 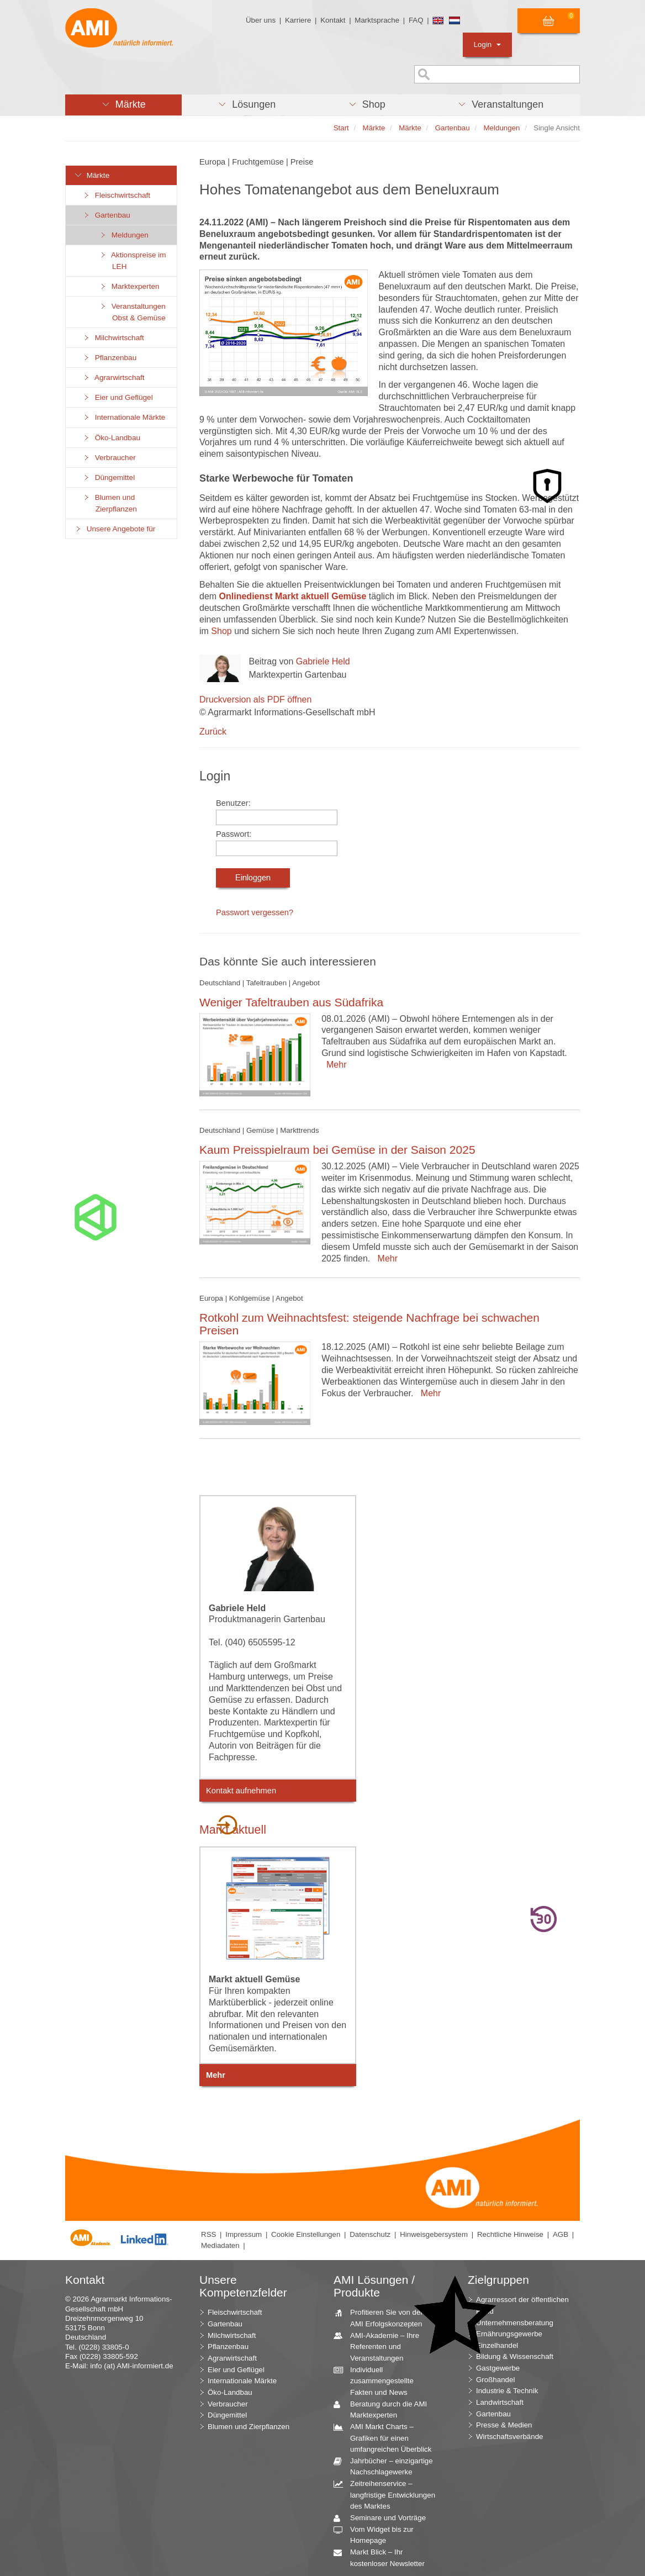 I want to click on log in to your account, so click(x=228, y=1825).